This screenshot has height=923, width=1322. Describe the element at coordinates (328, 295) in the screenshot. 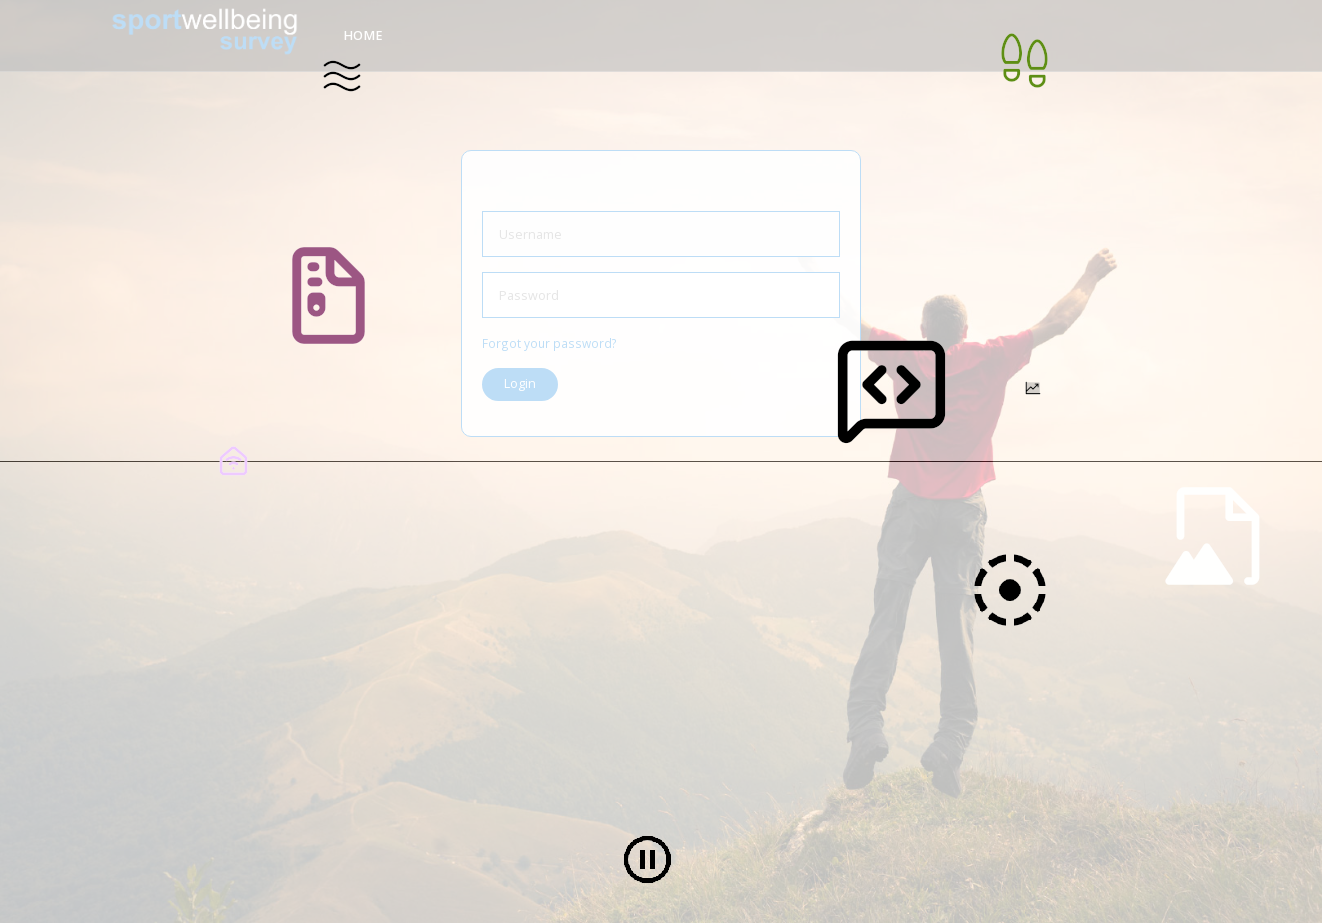

I see `compress or zip files` at that location.